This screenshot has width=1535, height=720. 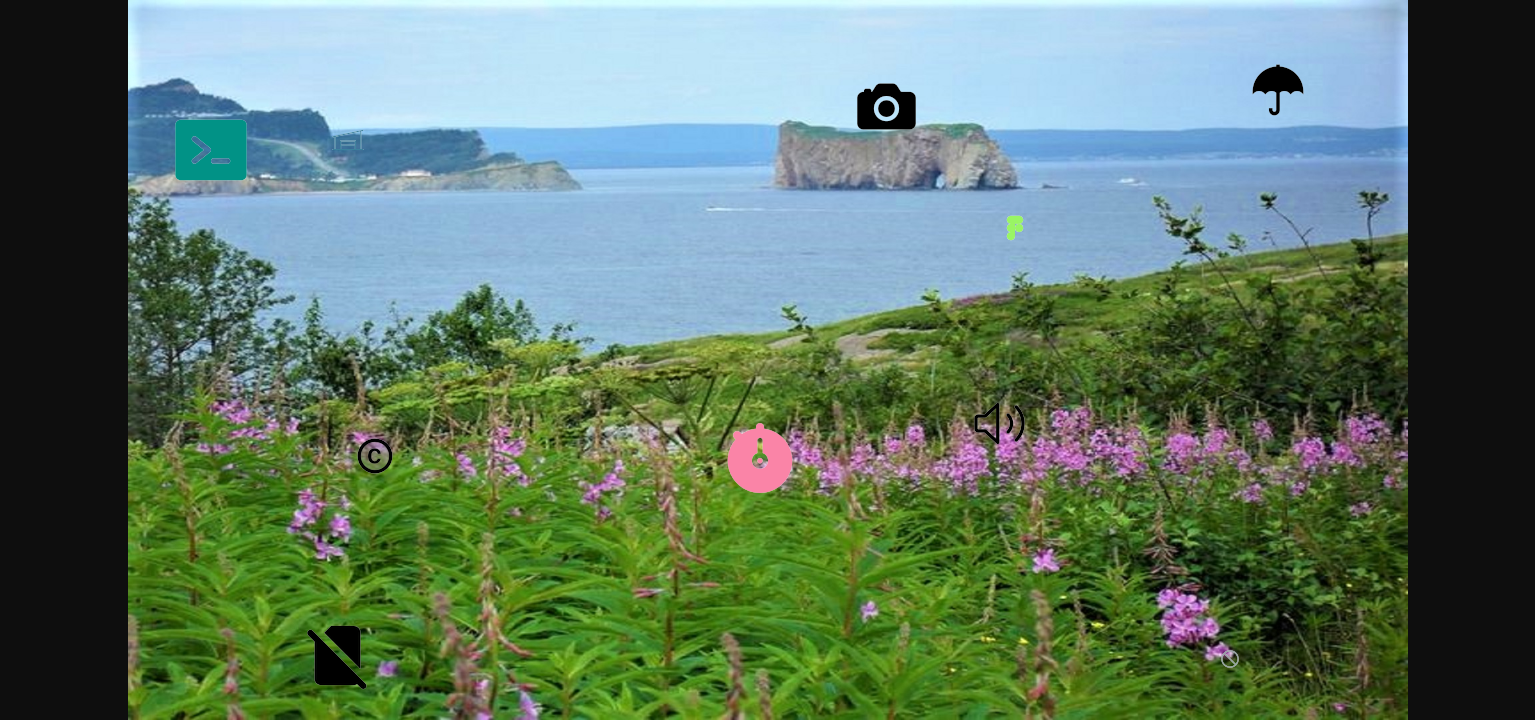 What do you see at coordinates (211, 150) in the screenshot?
I see `open command line terminal` at bounding box center [211, 150].